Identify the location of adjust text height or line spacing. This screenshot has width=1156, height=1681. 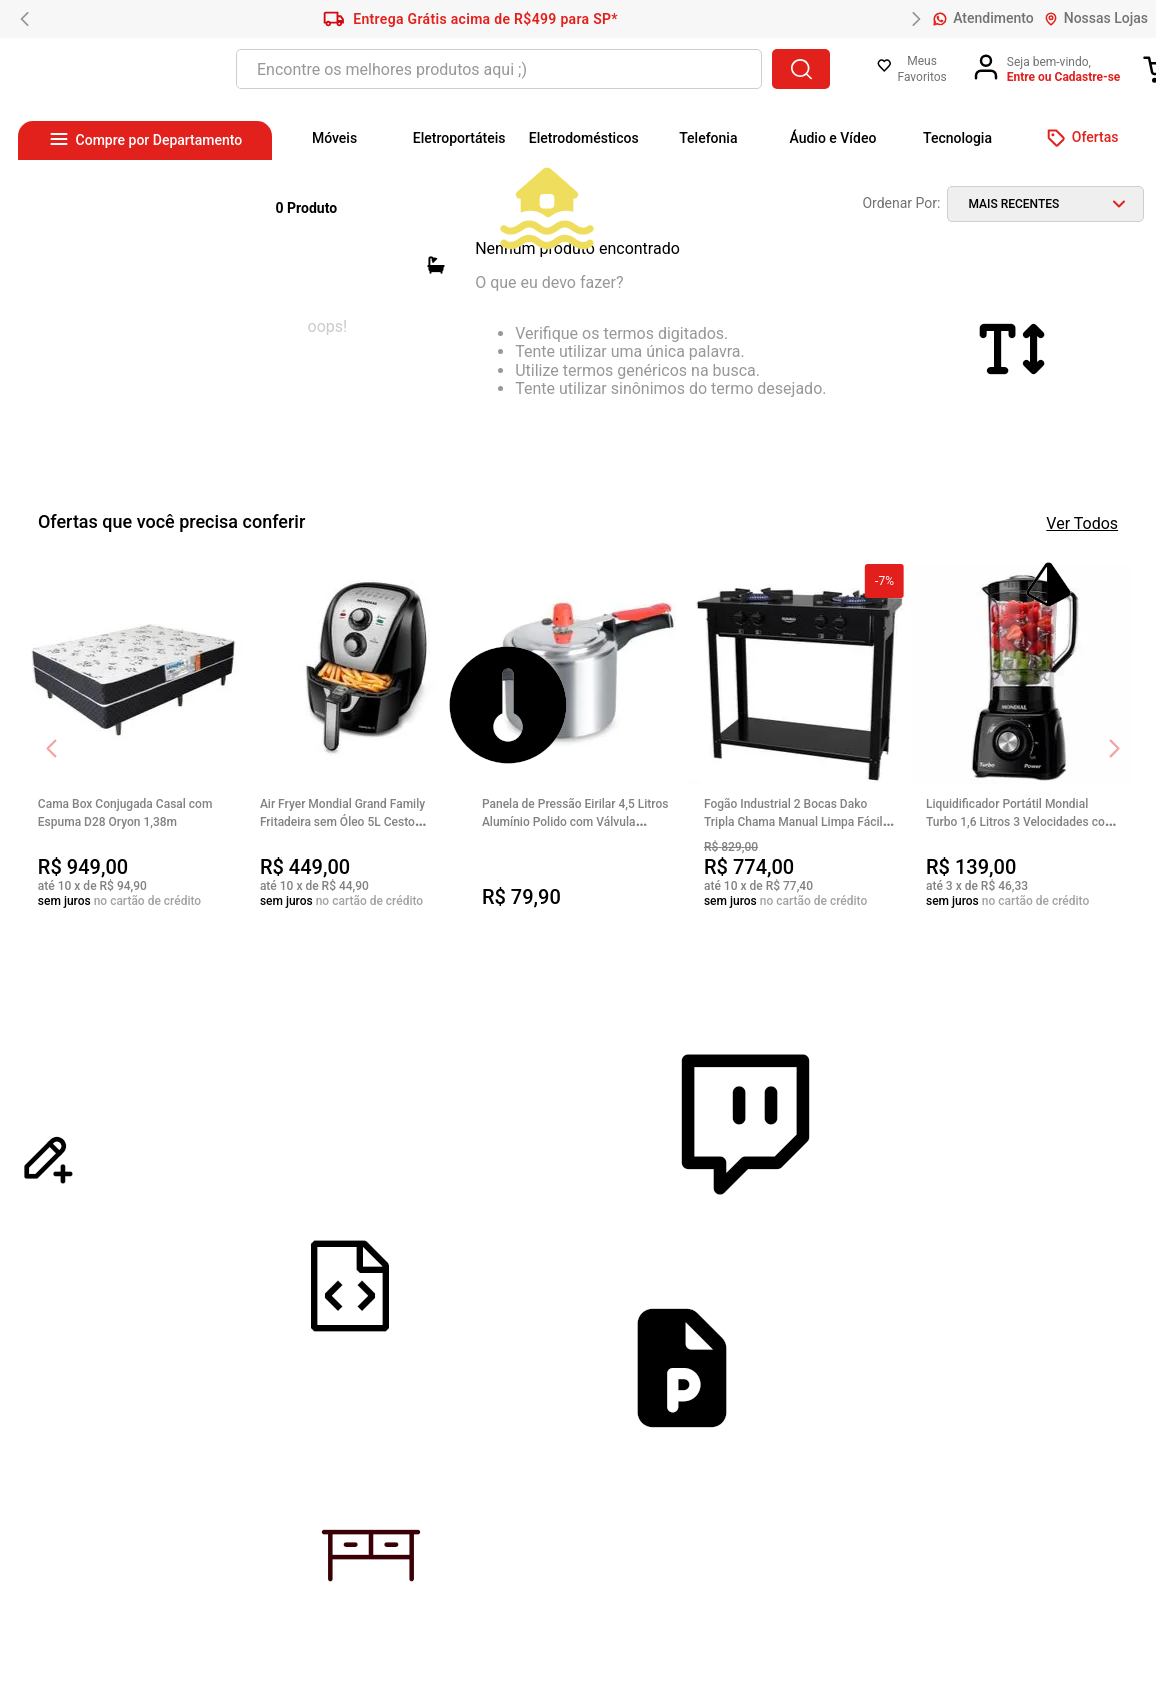
(1012, 349).